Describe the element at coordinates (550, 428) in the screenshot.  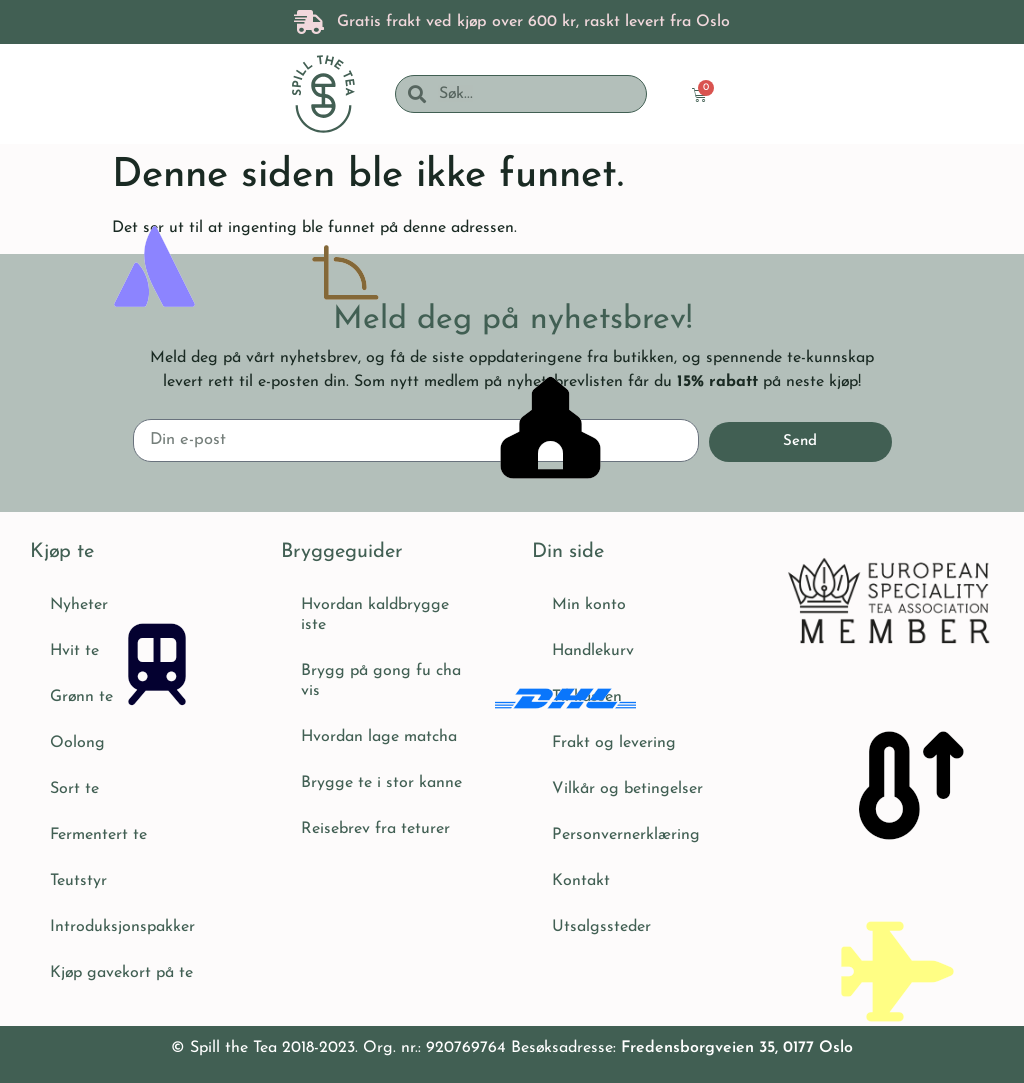
I see `find nearby places of worship` at that location.